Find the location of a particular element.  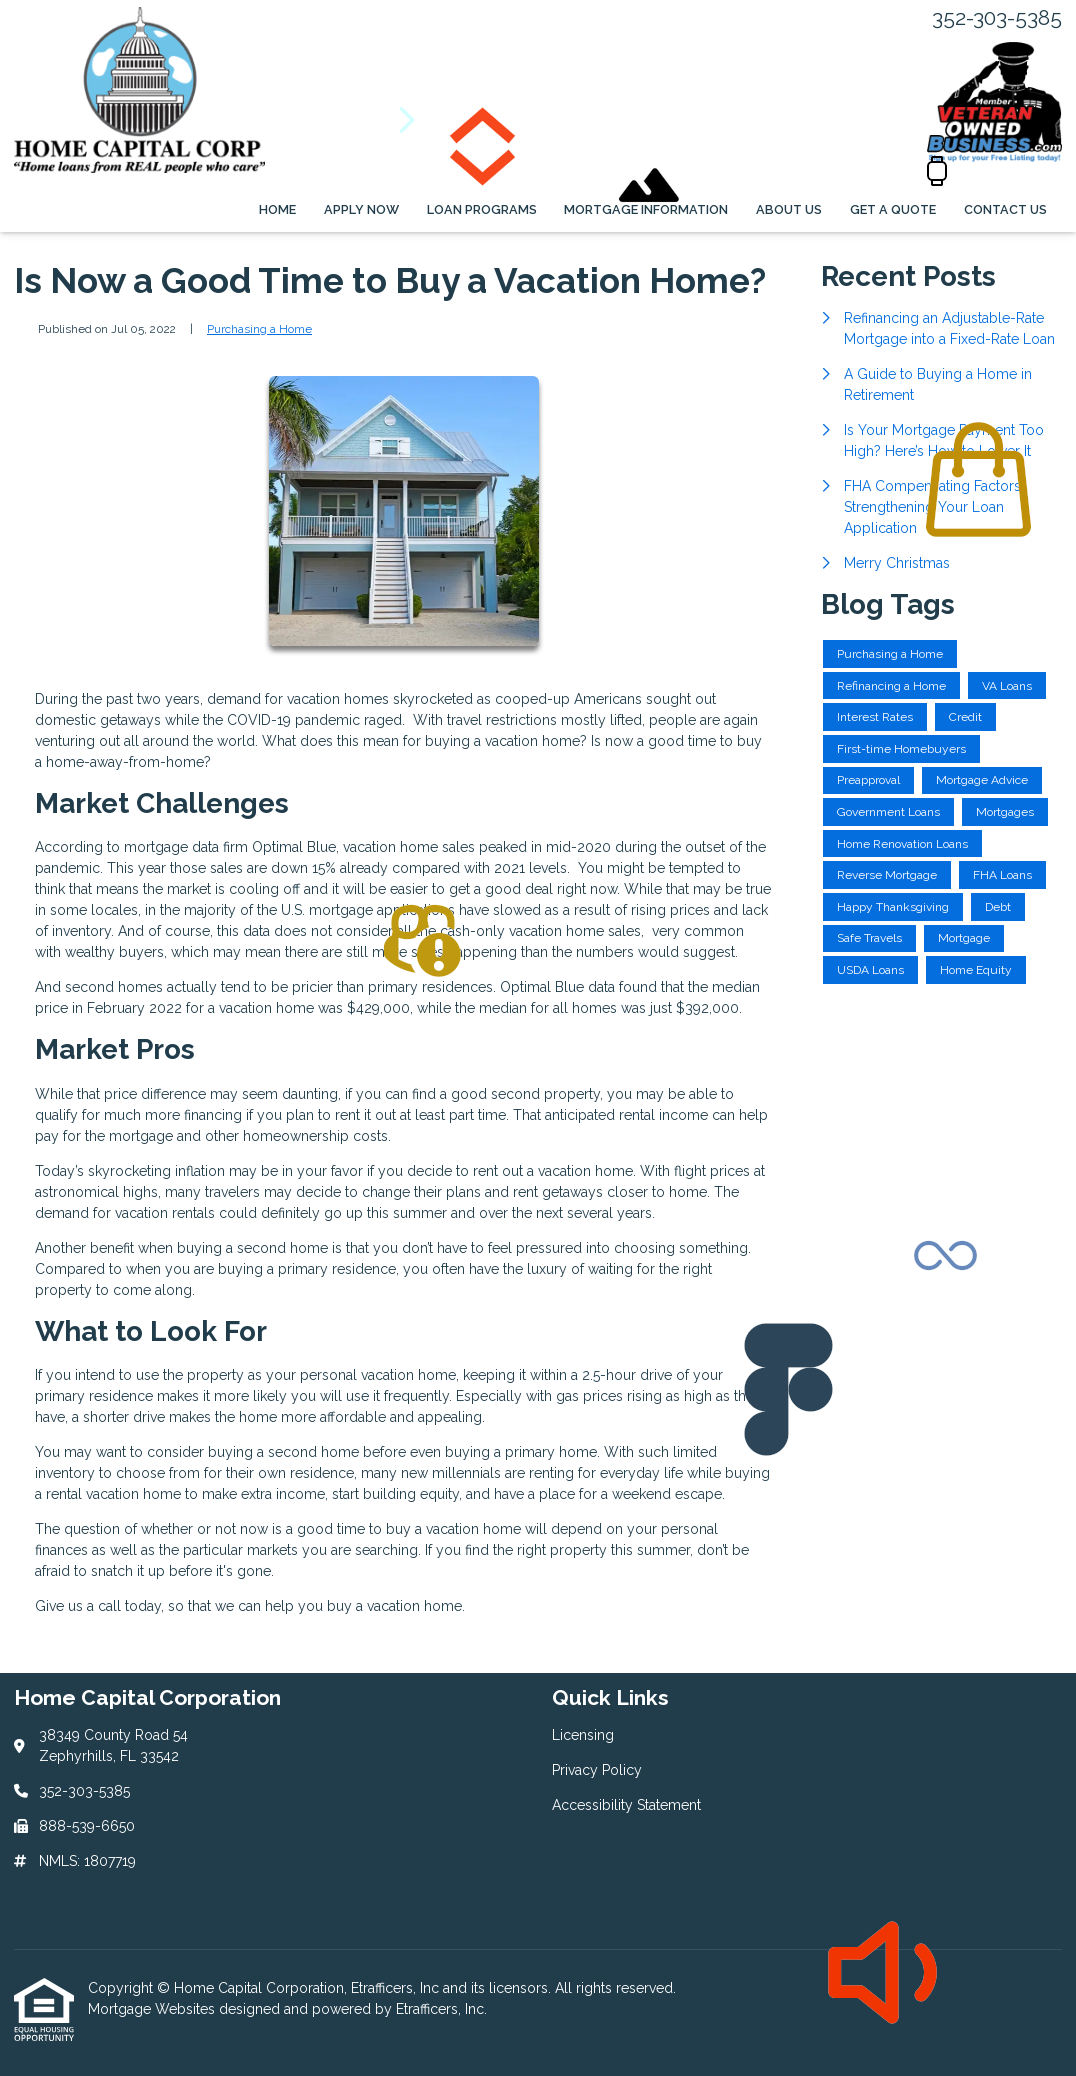

expand or collapse a section is located at coordinates (482, 146).